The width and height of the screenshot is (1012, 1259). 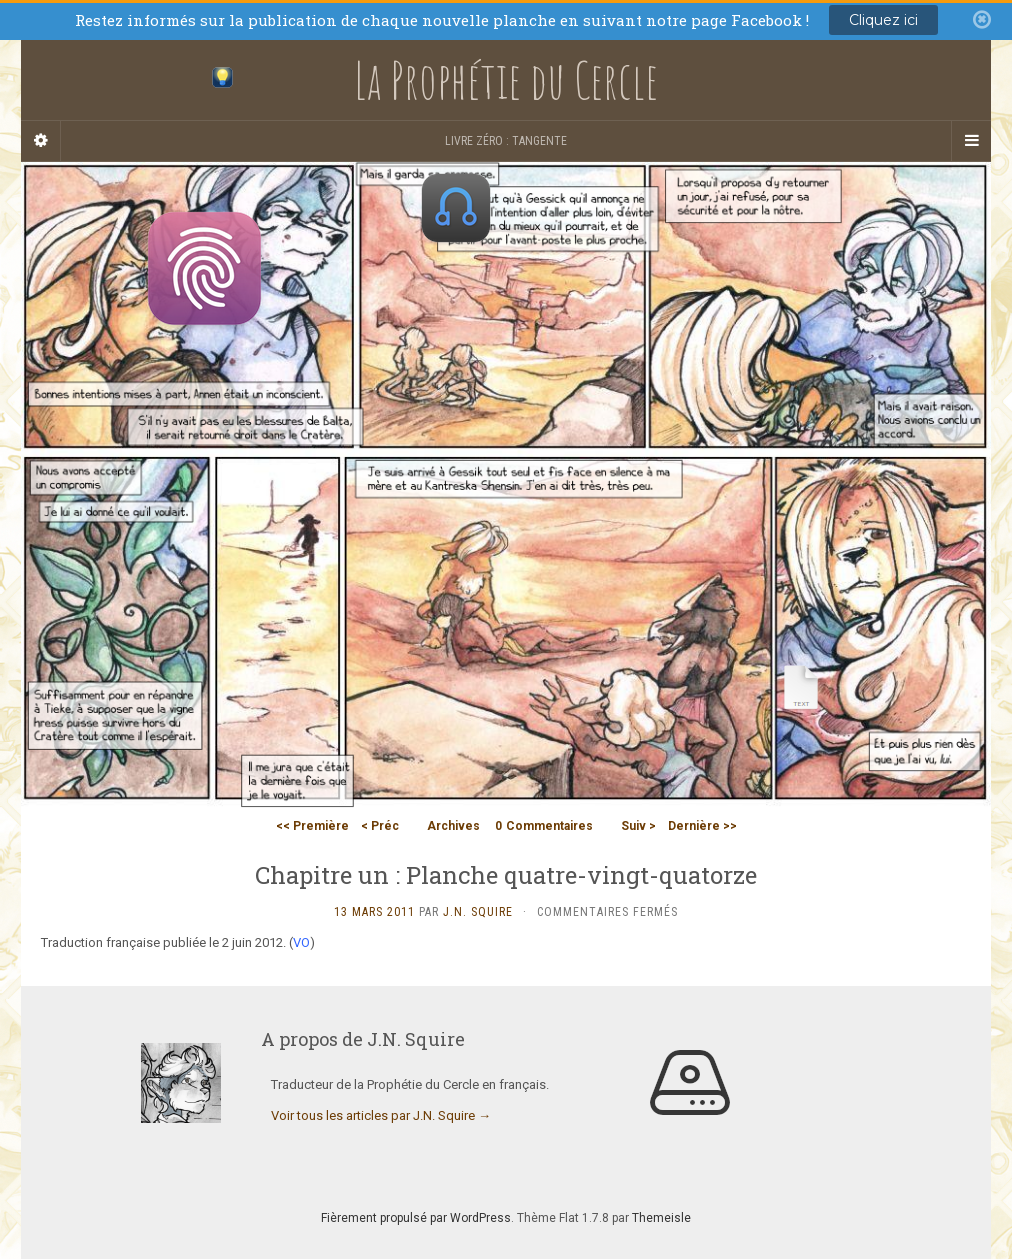 What do you see at coordinates (222, 77) in the screenshot?
I see `open photometric viewer app` at bounding box center [222, 77].